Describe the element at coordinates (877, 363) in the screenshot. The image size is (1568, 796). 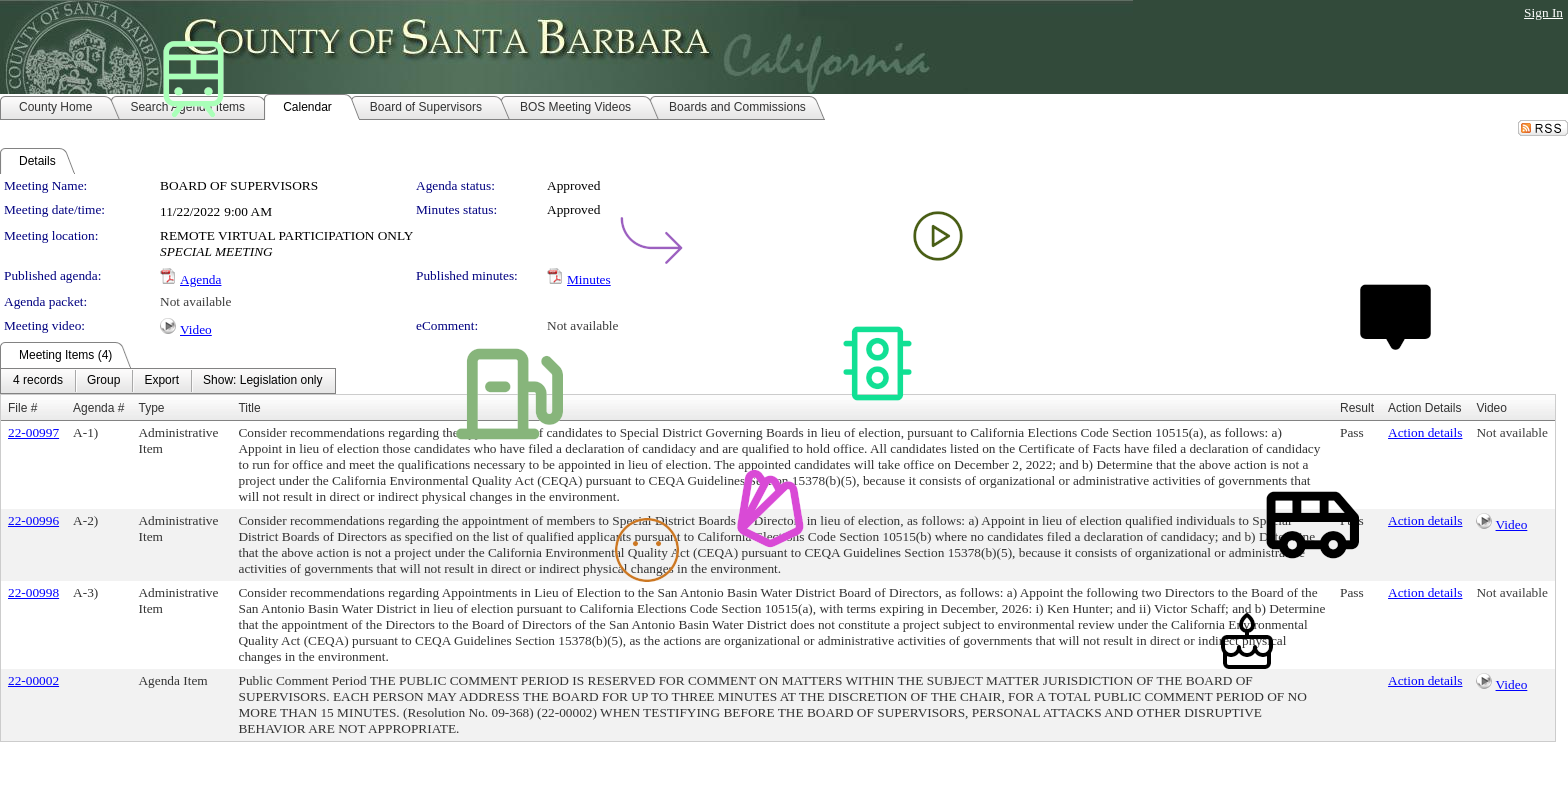
I see `view traffic conditions` at that location.